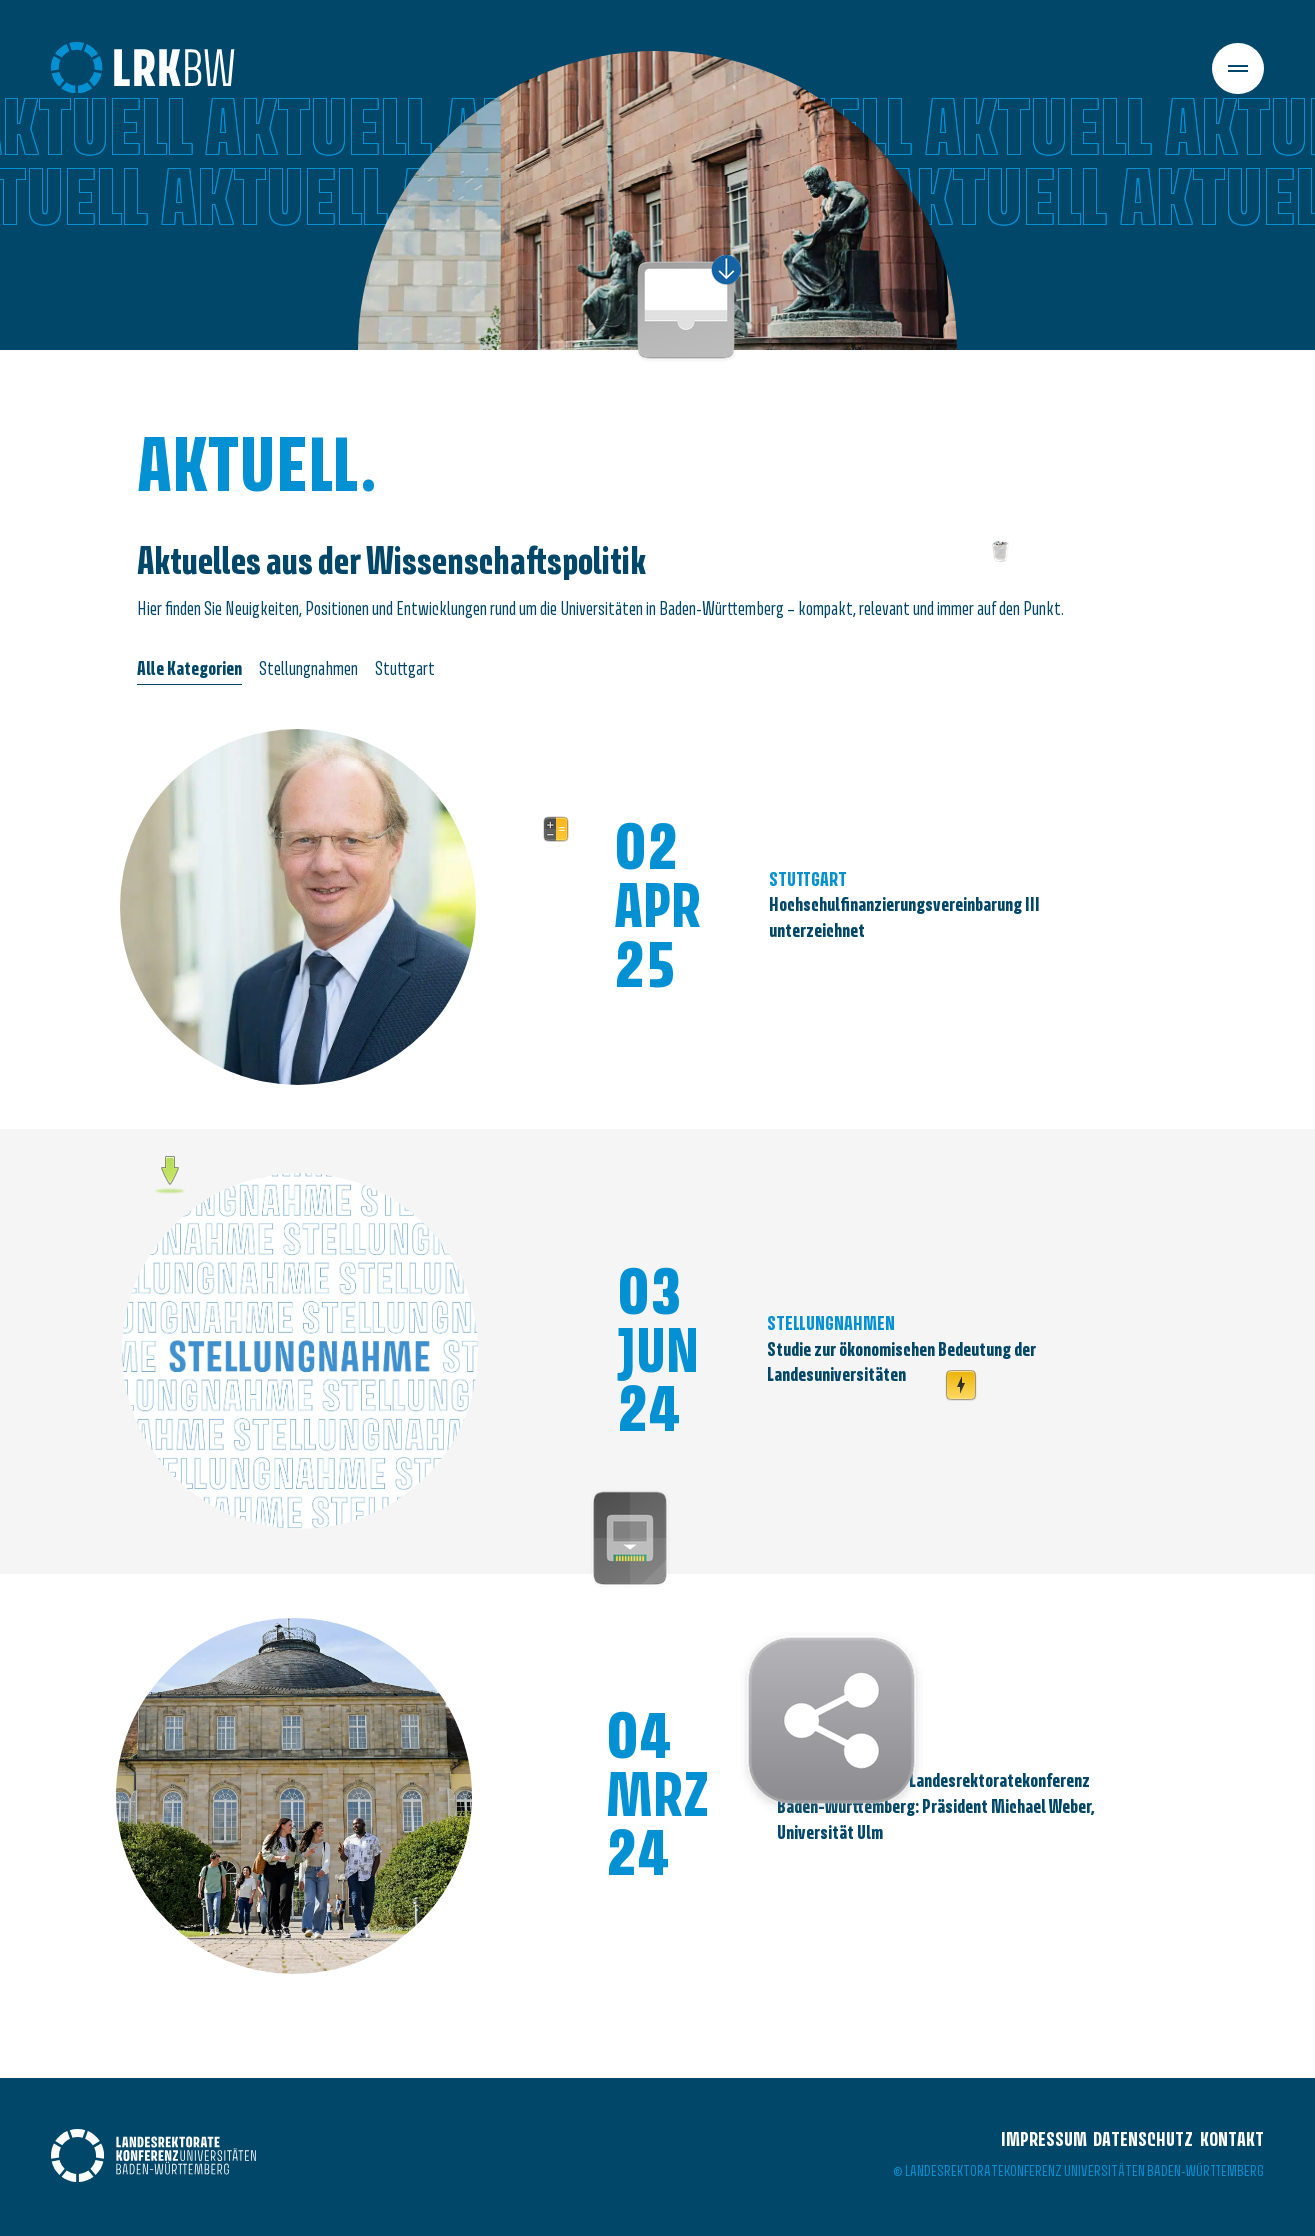  Describe the element at coordinates (831, 1723) in the screenshot. I see `access sharing and network preferences` at that location.